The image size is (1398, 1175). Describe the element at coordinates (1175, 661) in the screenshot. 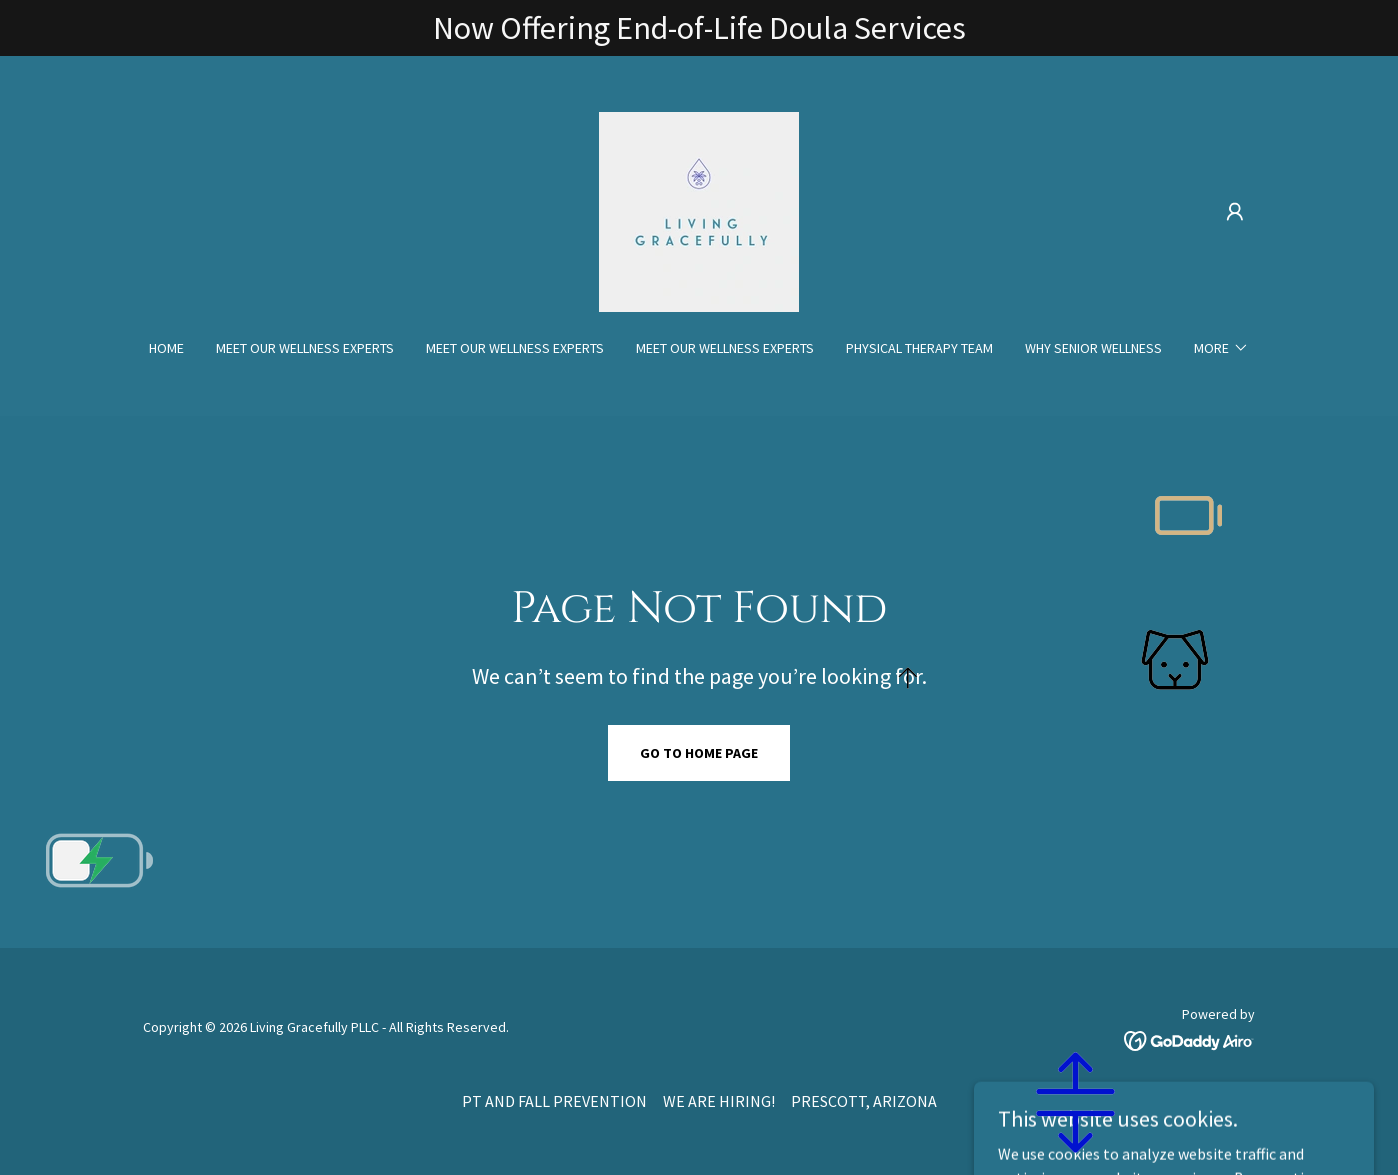

I see `browse pet-related content or services` at that location.